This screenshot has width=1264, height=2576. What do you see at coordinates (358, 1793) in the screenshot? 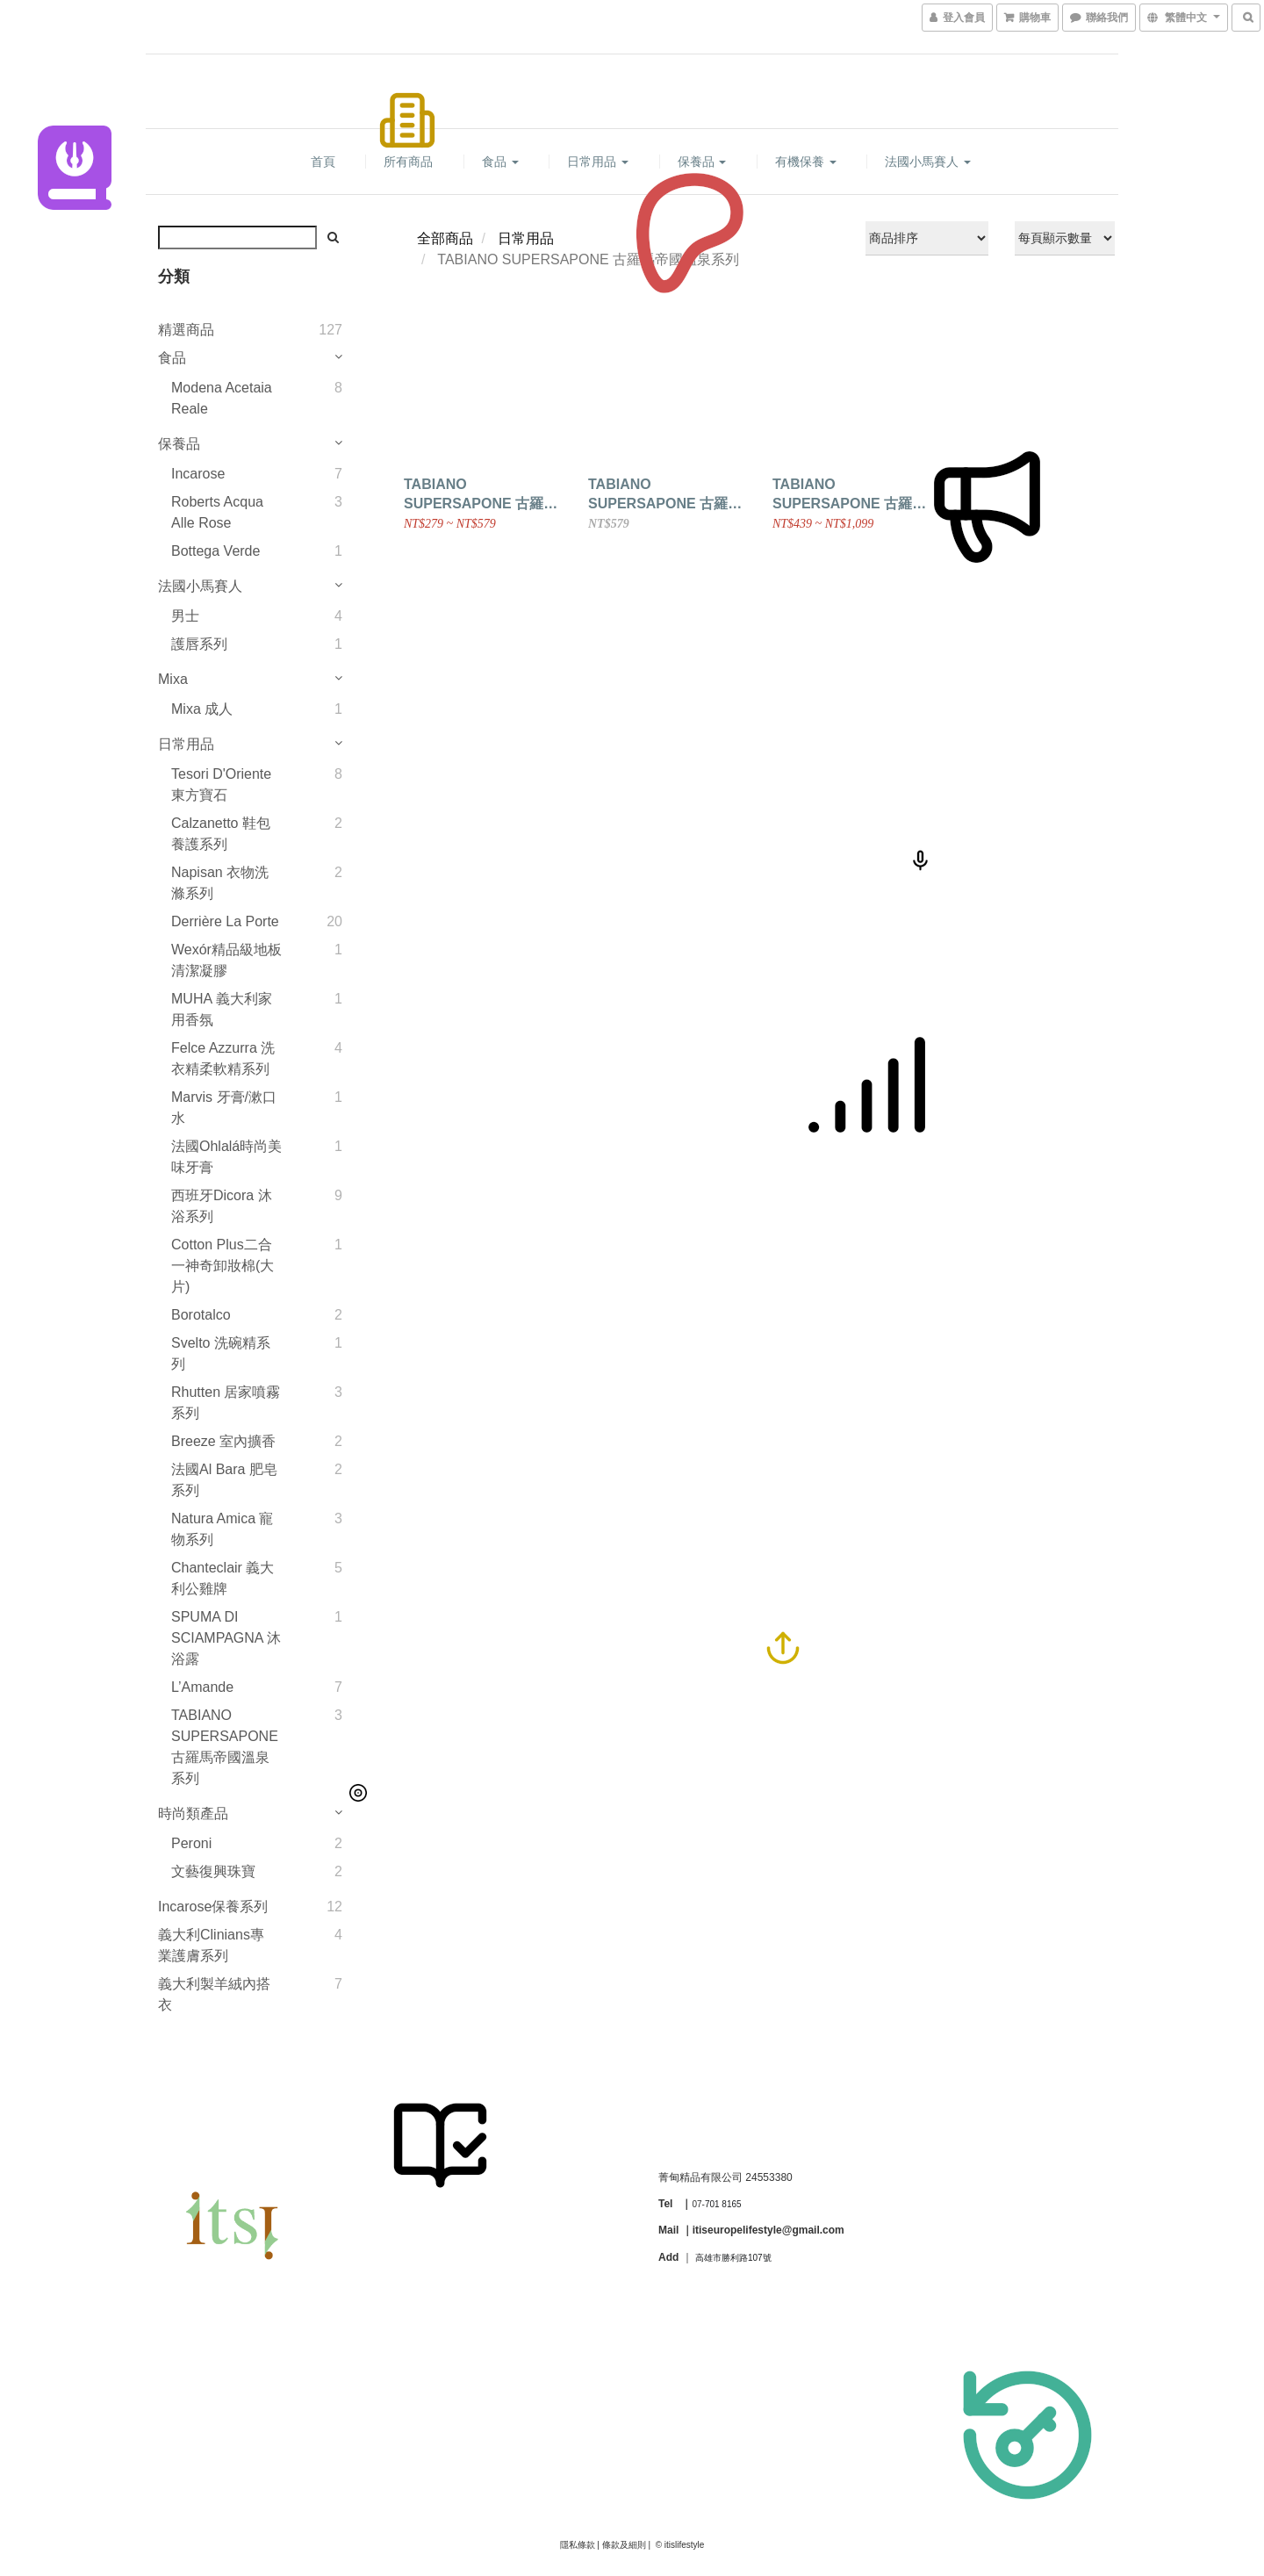
I see `play or access music library` at bounding box center [358, 1793].